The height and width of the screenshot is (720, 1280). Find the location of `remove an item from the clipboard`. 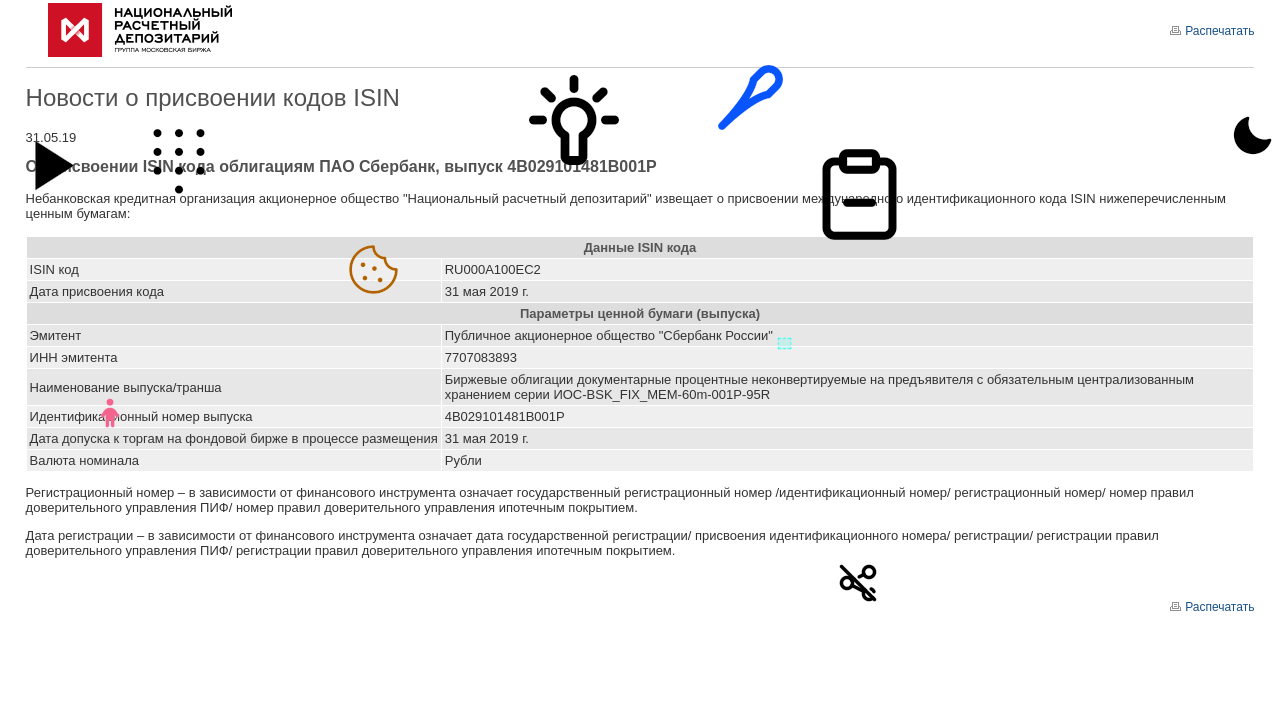

remove an item from the clipboard is located at coordinates (859, 194).